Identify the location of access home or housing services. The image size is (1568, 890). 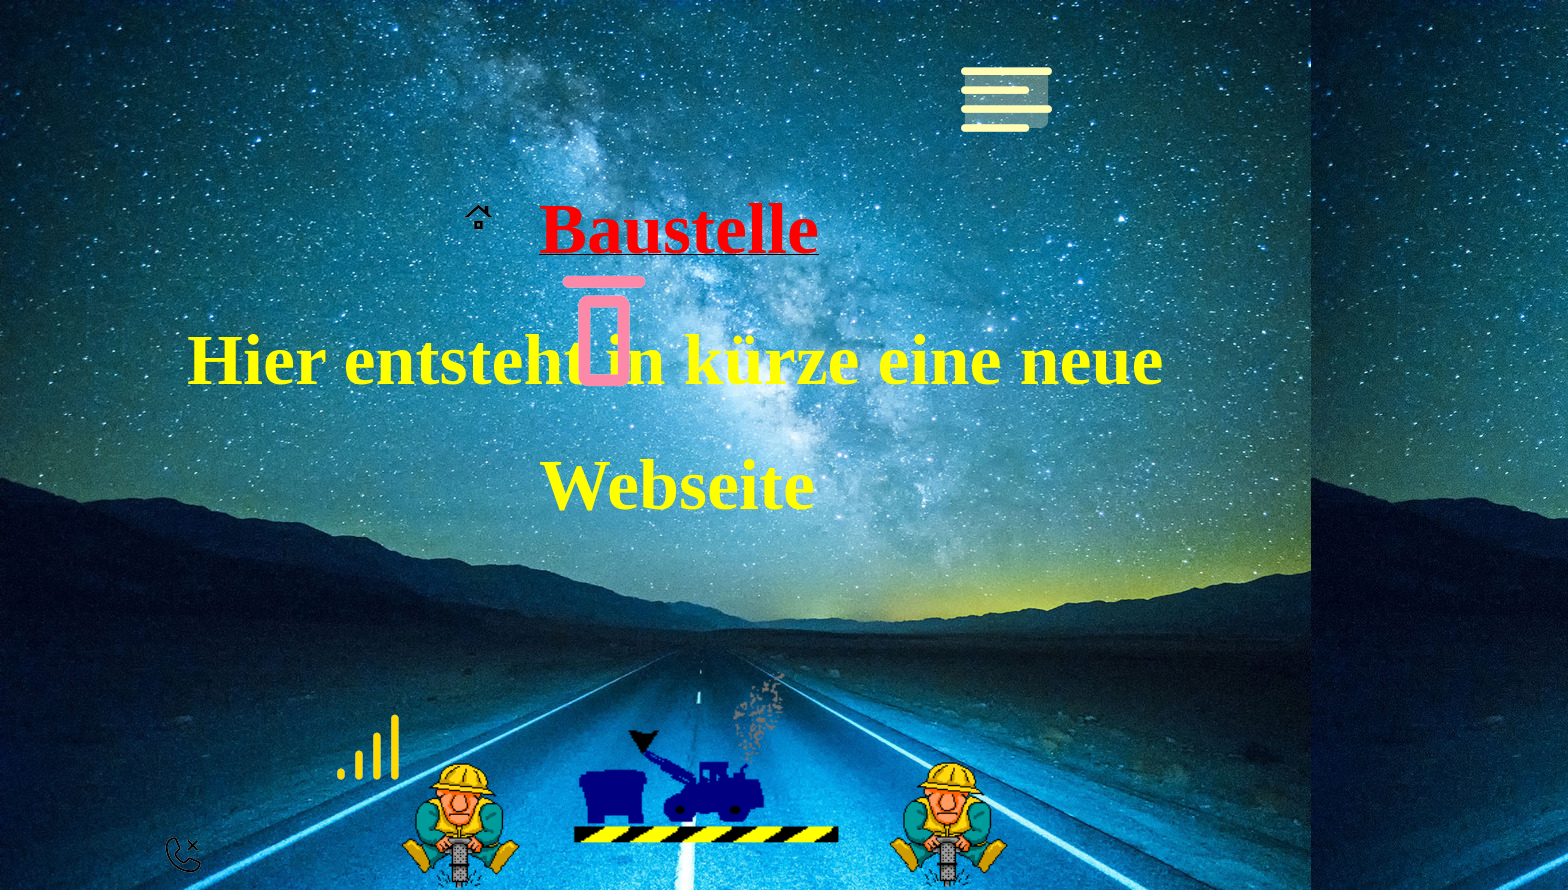
(478, 217).